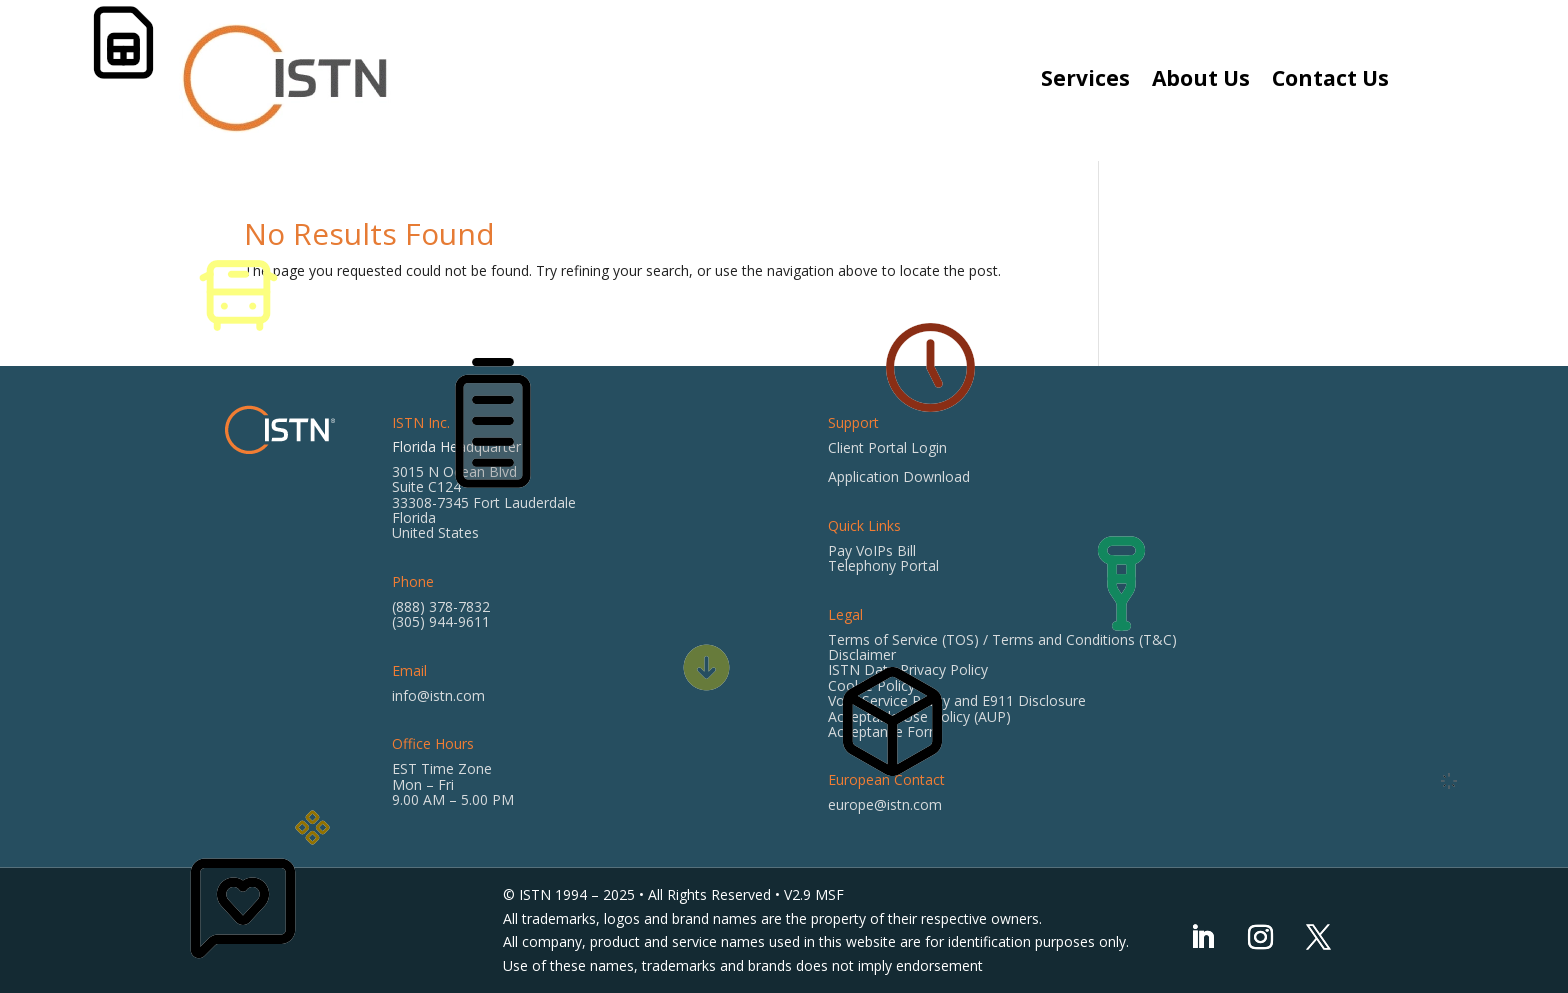  Describe the element at coordinates (312, 827) in the screenshot. I see `view or manage UI components` at that location.